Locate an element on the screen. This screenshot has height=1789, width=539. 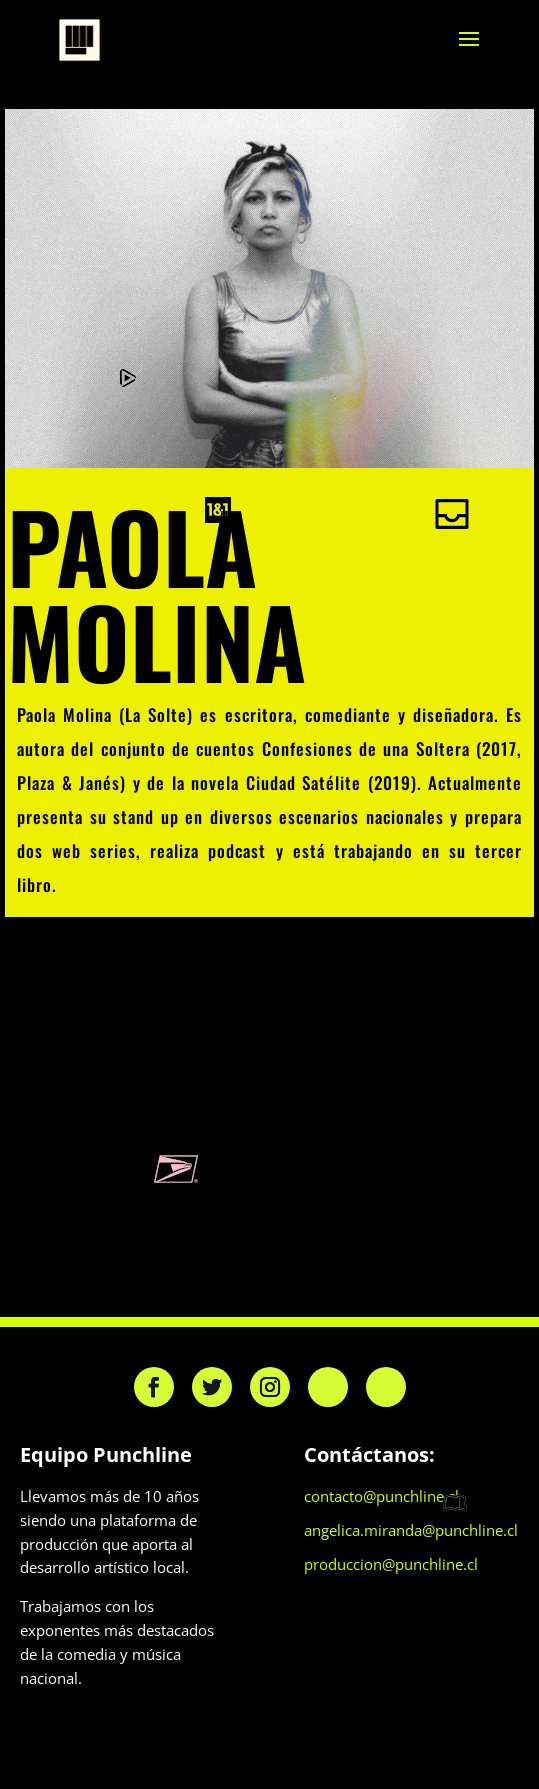
1&1 web hosting service logo is located at coordinates (218, 510).